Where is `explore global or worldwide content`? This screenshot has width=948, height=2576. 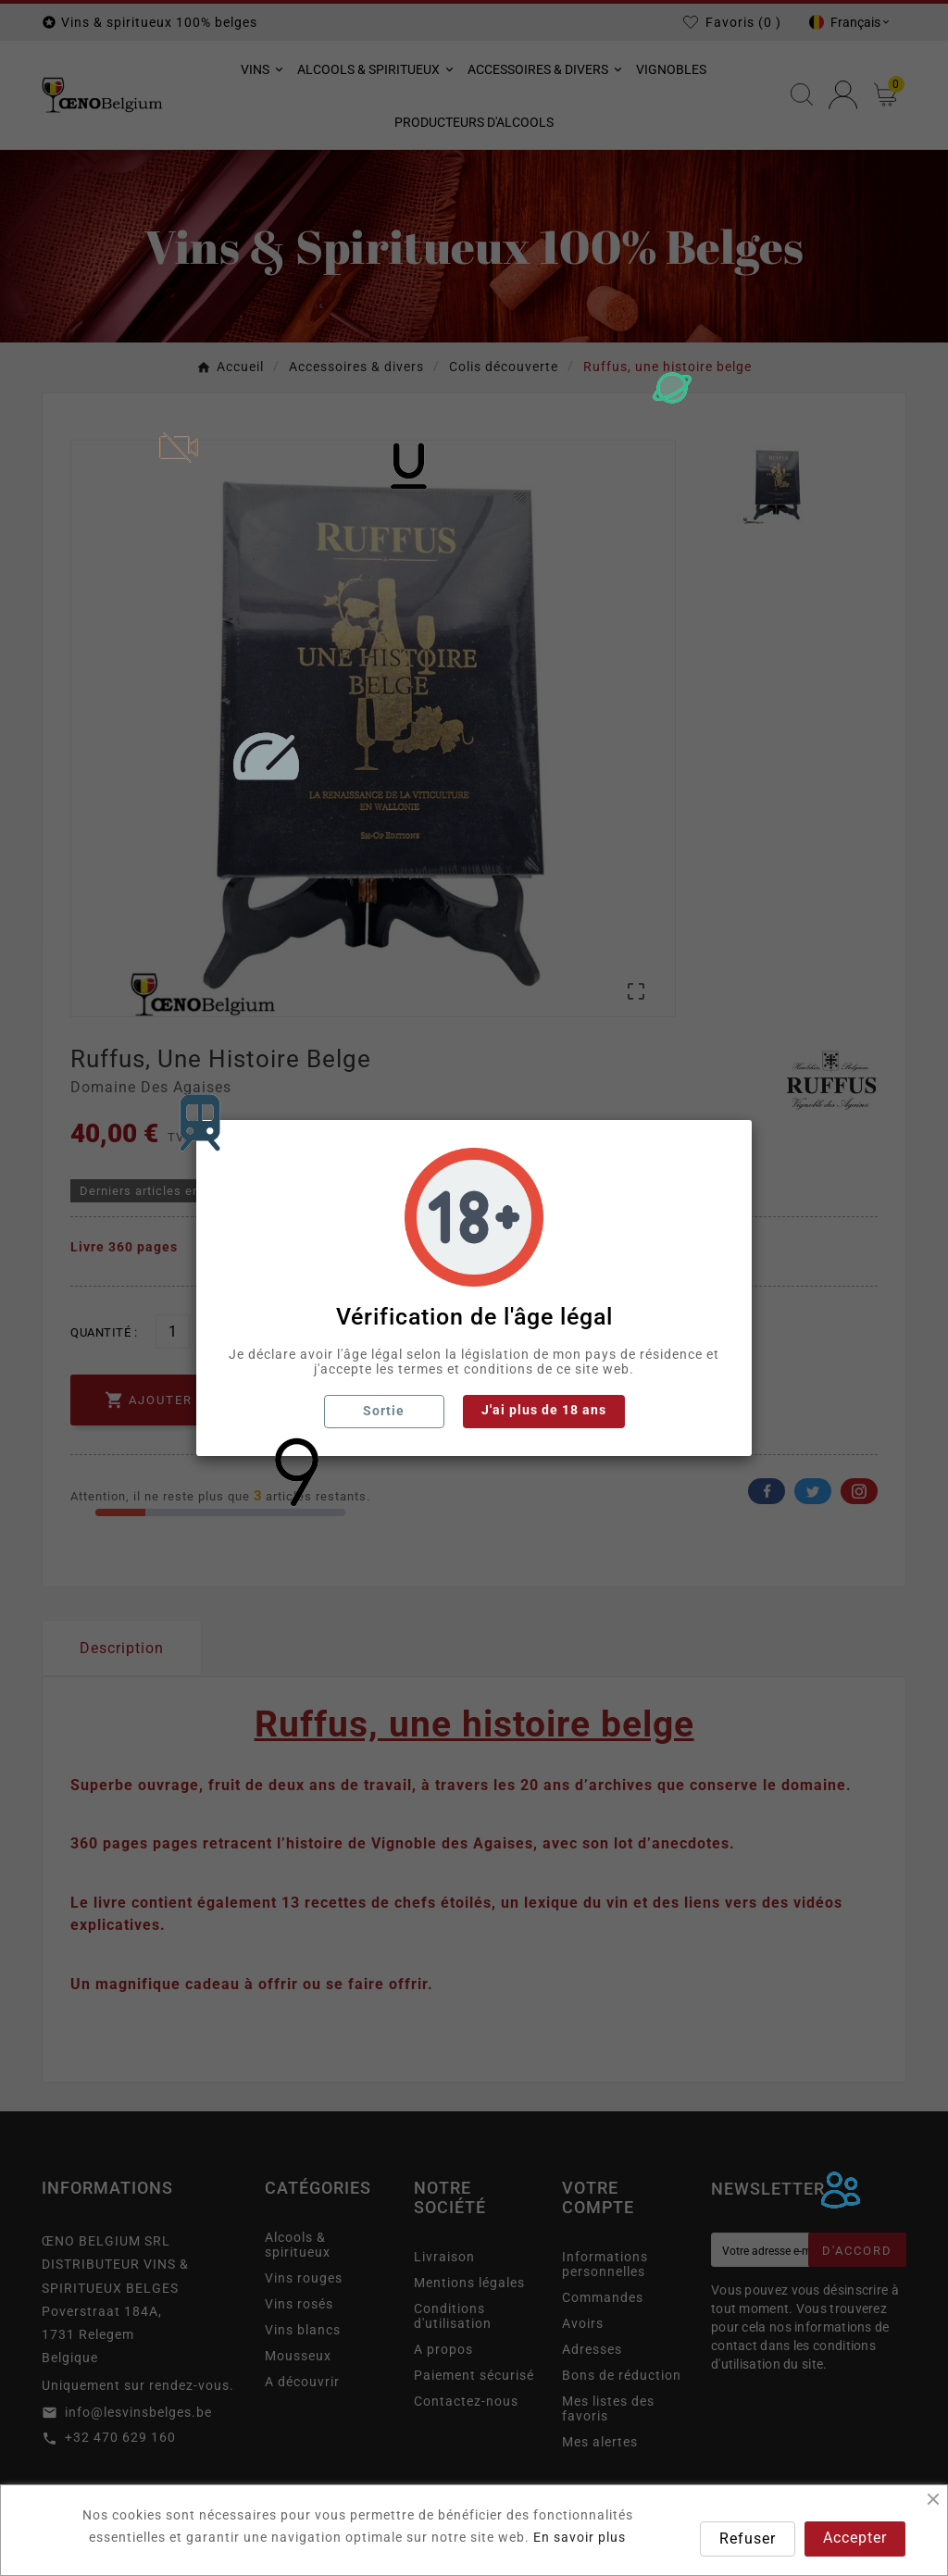 explore global or worldwide content is located at coordinates (672, 388).